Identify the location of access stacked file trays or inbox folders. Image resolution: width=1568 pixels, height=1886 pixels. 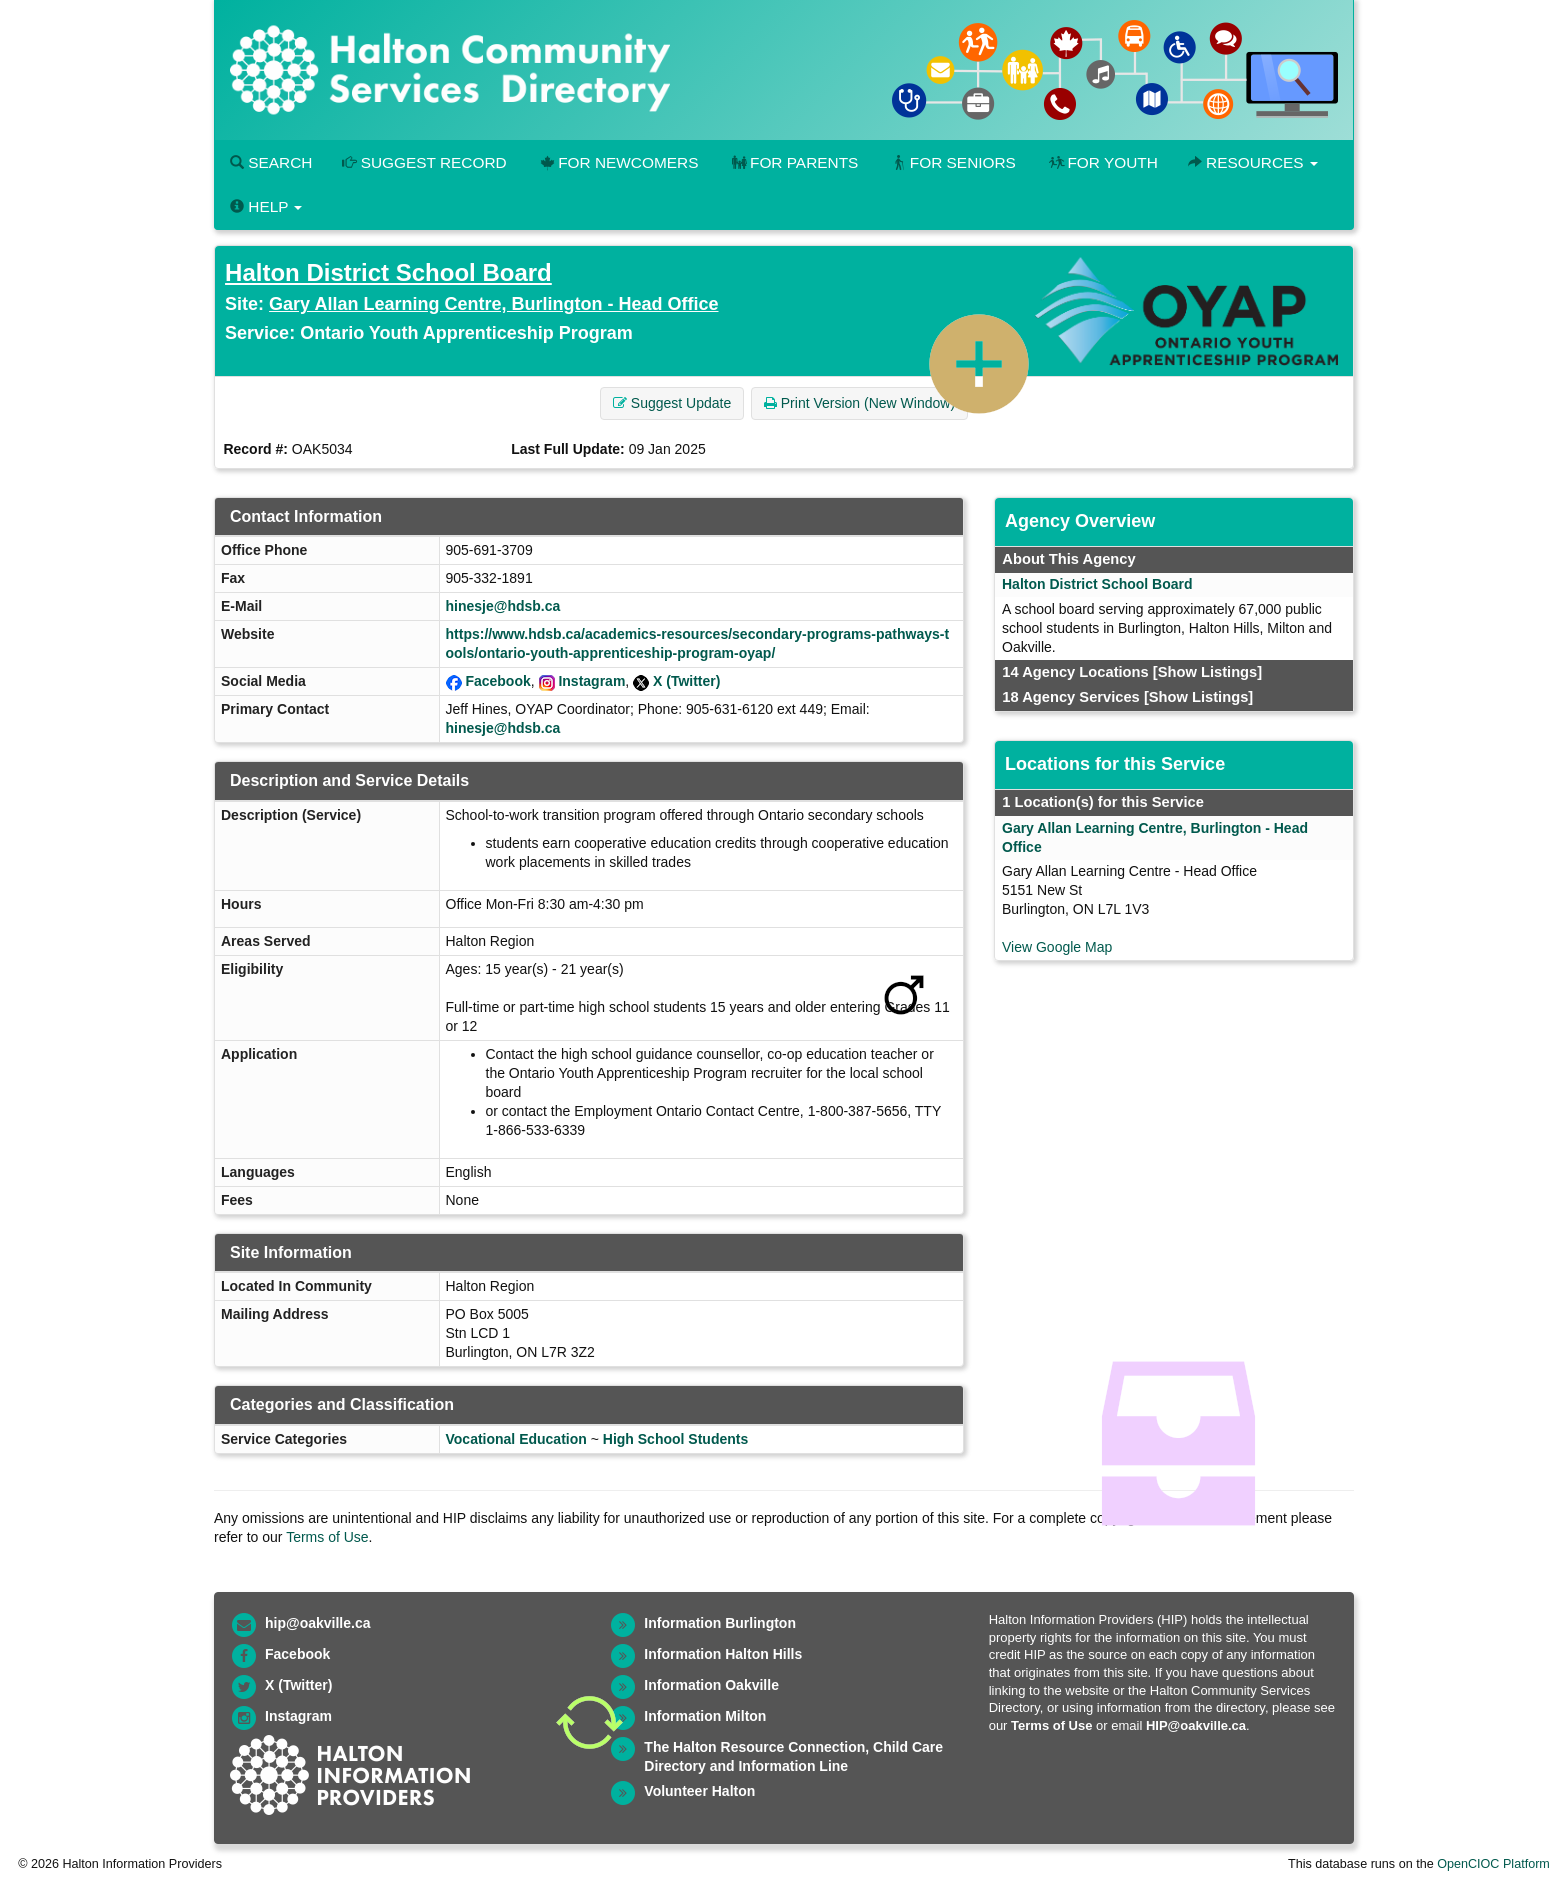
(1178, 1443).